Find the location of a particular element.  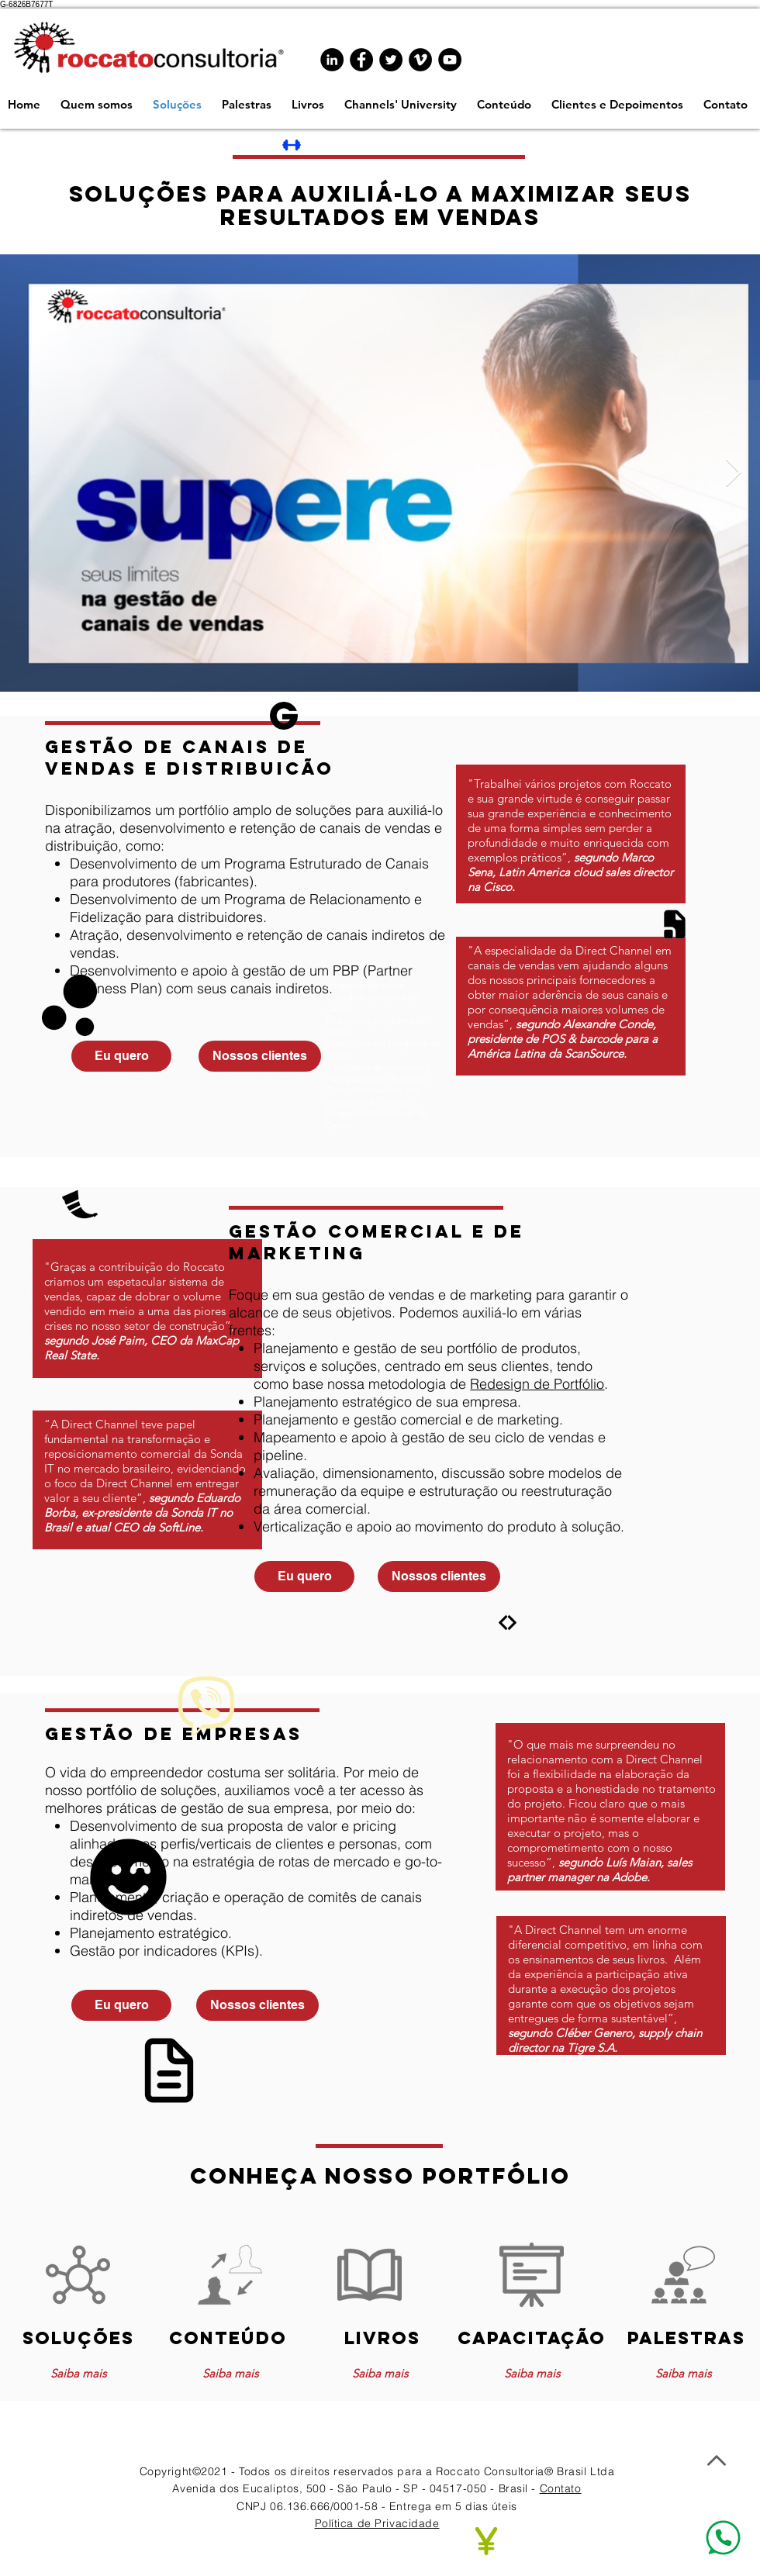

view bubble chart data visualization is located at coordinates (72, 1005).